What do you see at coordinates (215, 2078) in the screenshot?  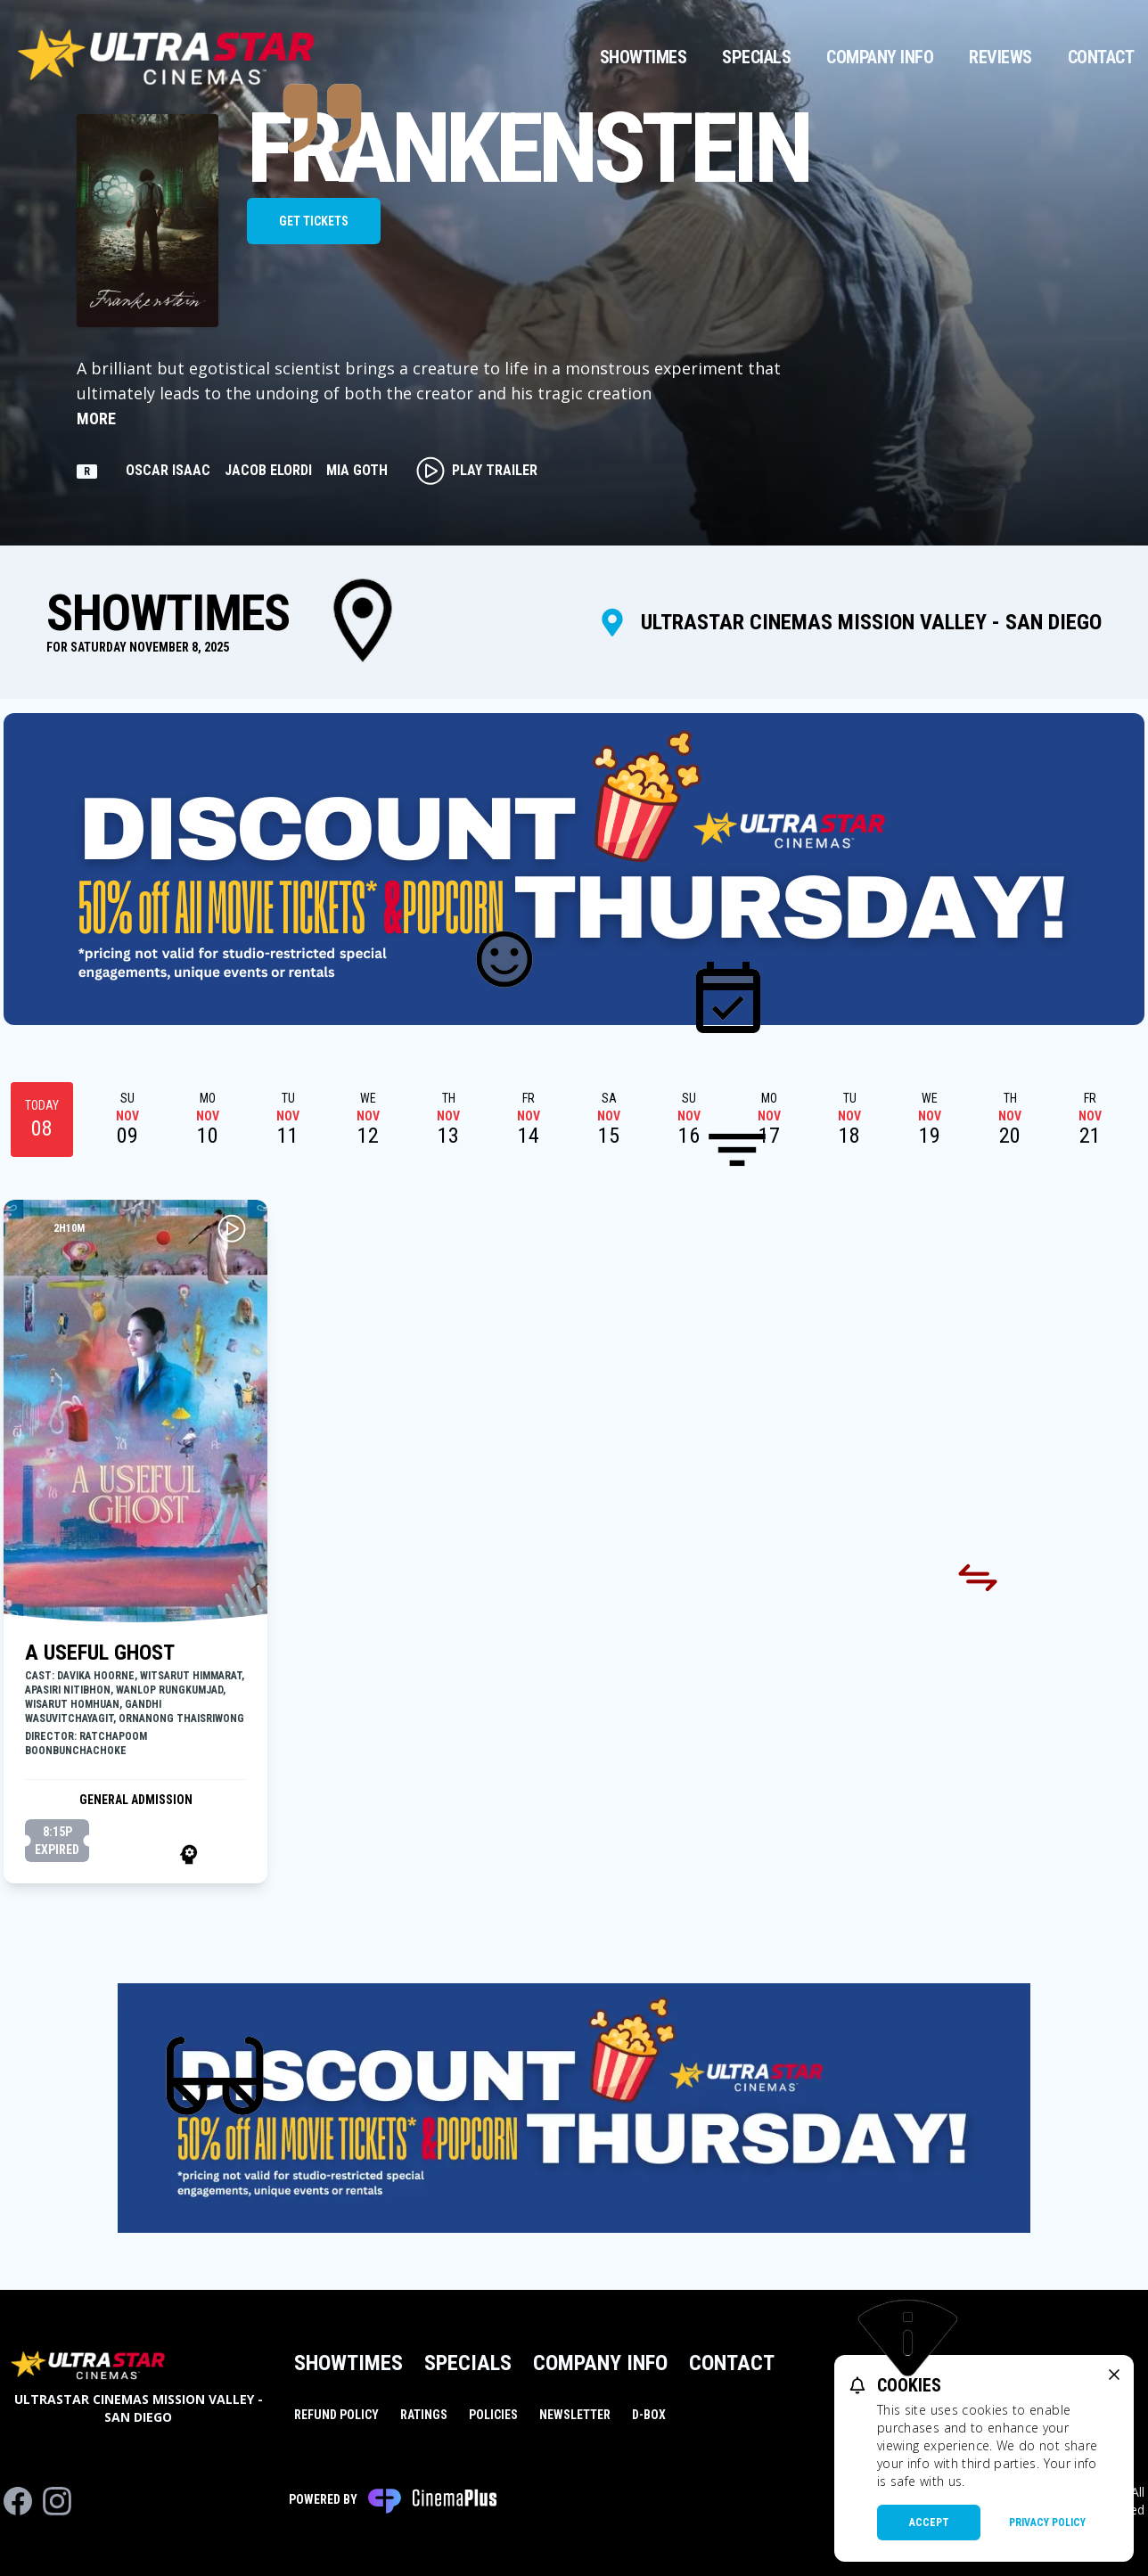 I see `toggle cool or incognito mode` at bounding box center [215, 2078].